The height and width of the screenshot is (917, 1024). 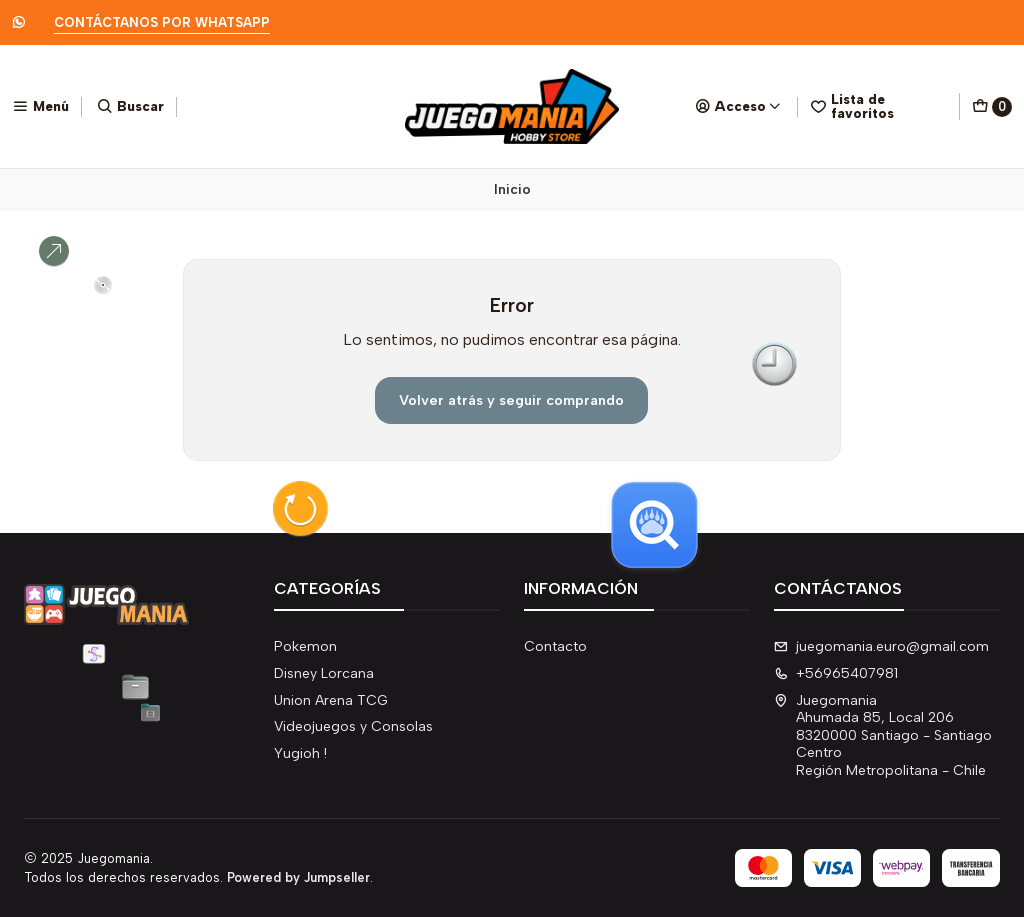 I want to click on restart the system, so click(x=301, y=509).